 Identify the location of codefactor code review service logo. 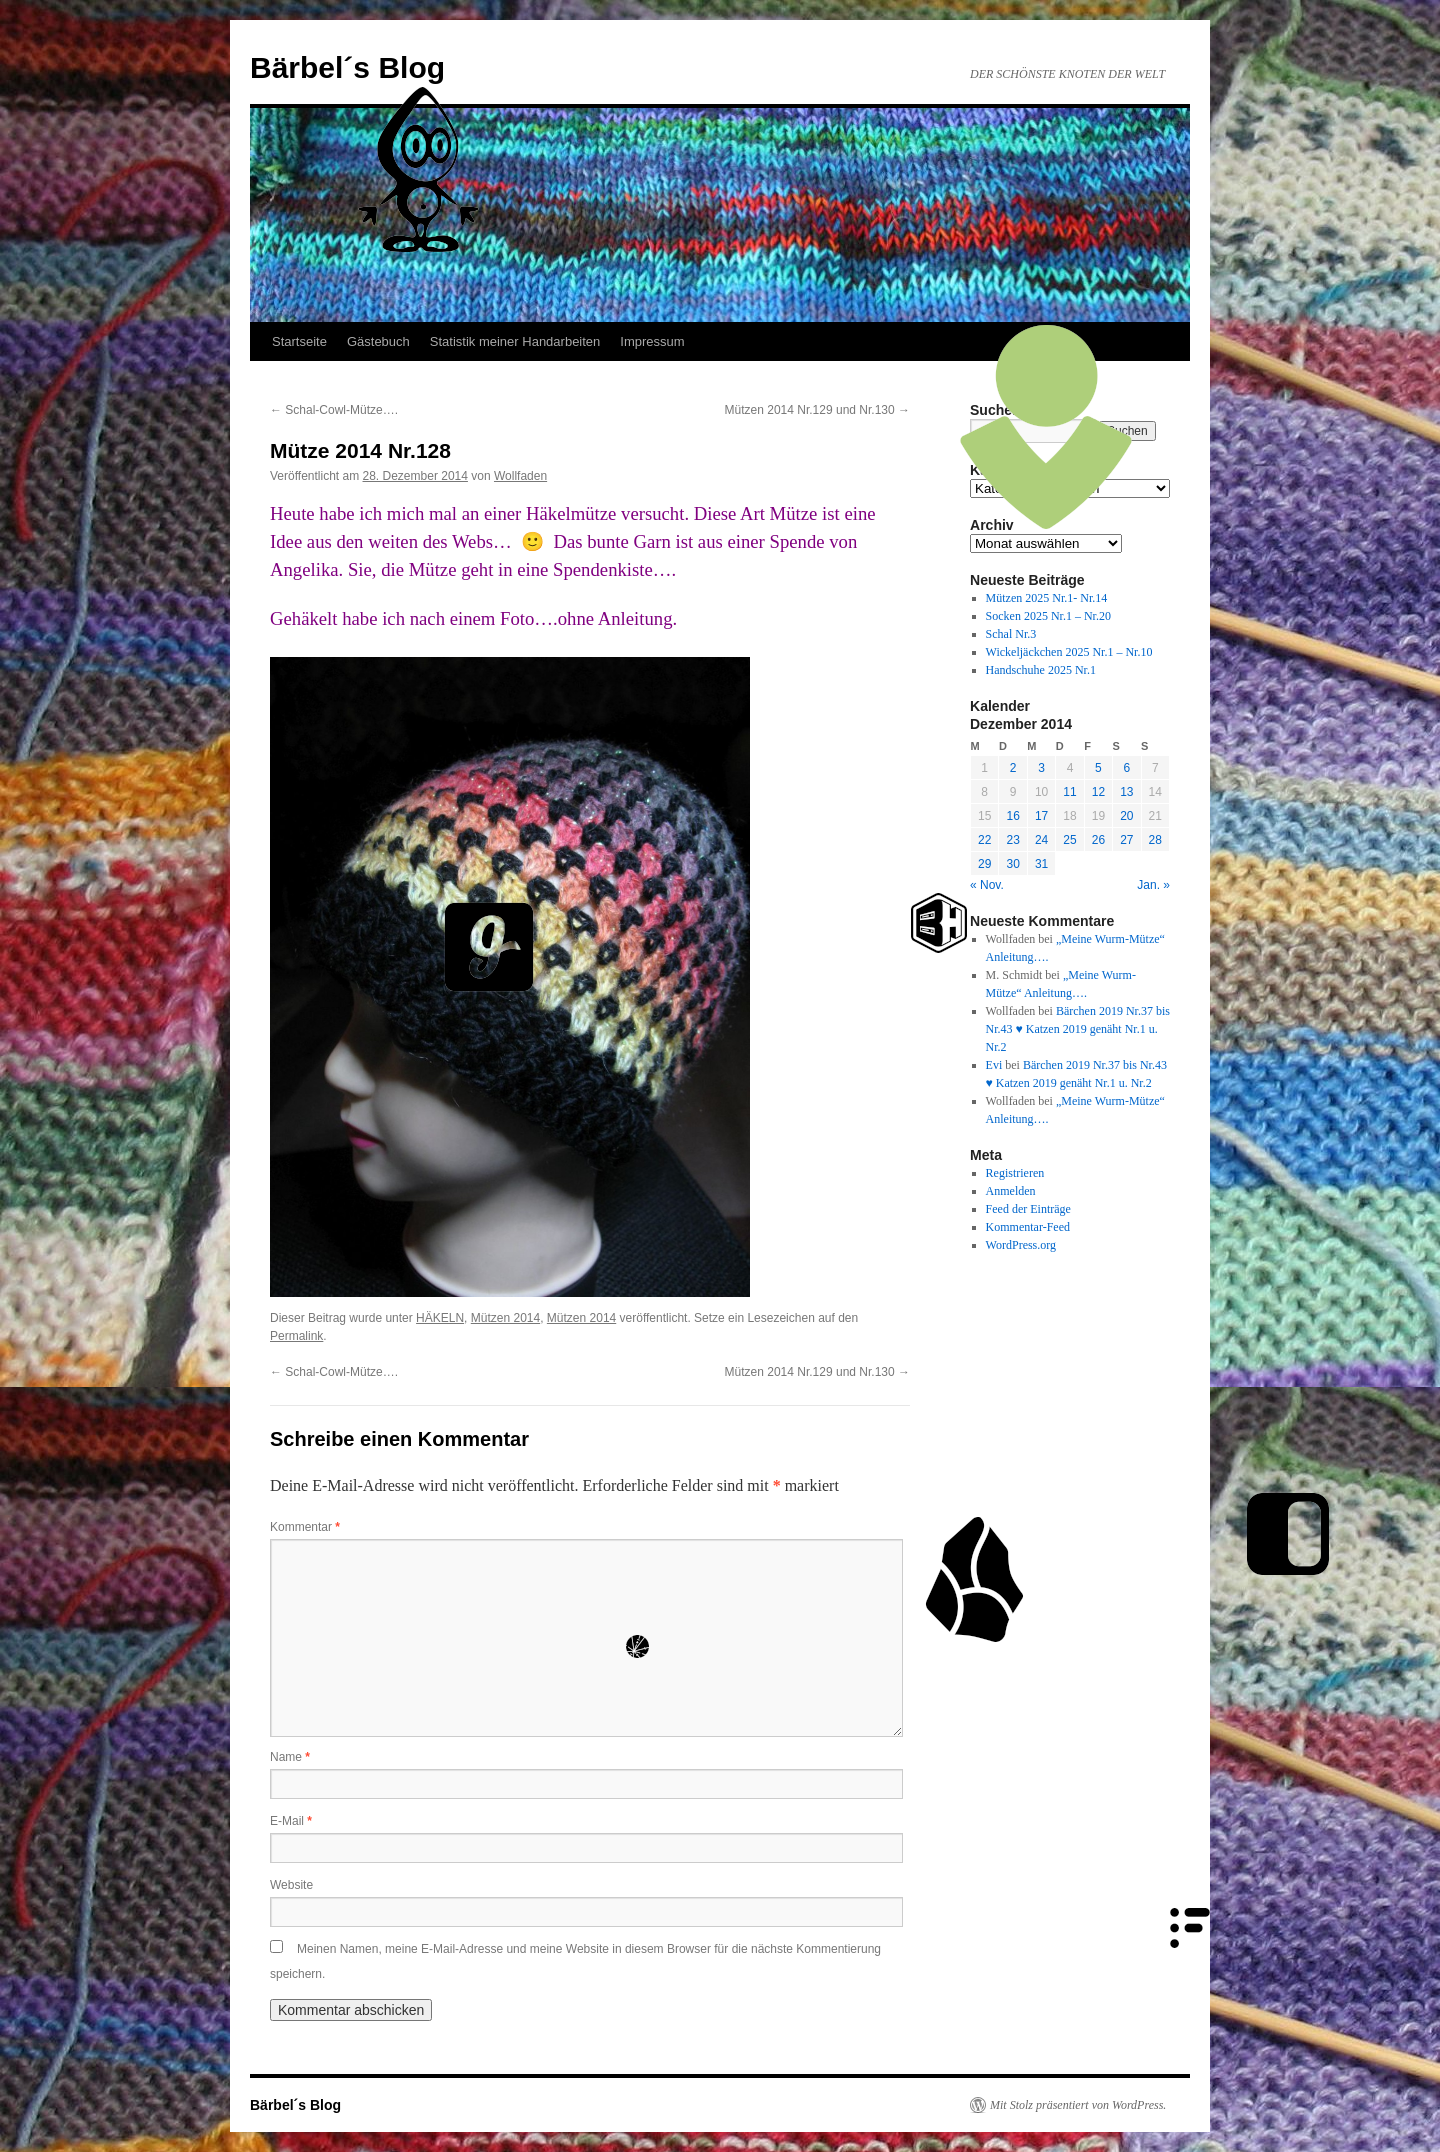
(1190, 1928).